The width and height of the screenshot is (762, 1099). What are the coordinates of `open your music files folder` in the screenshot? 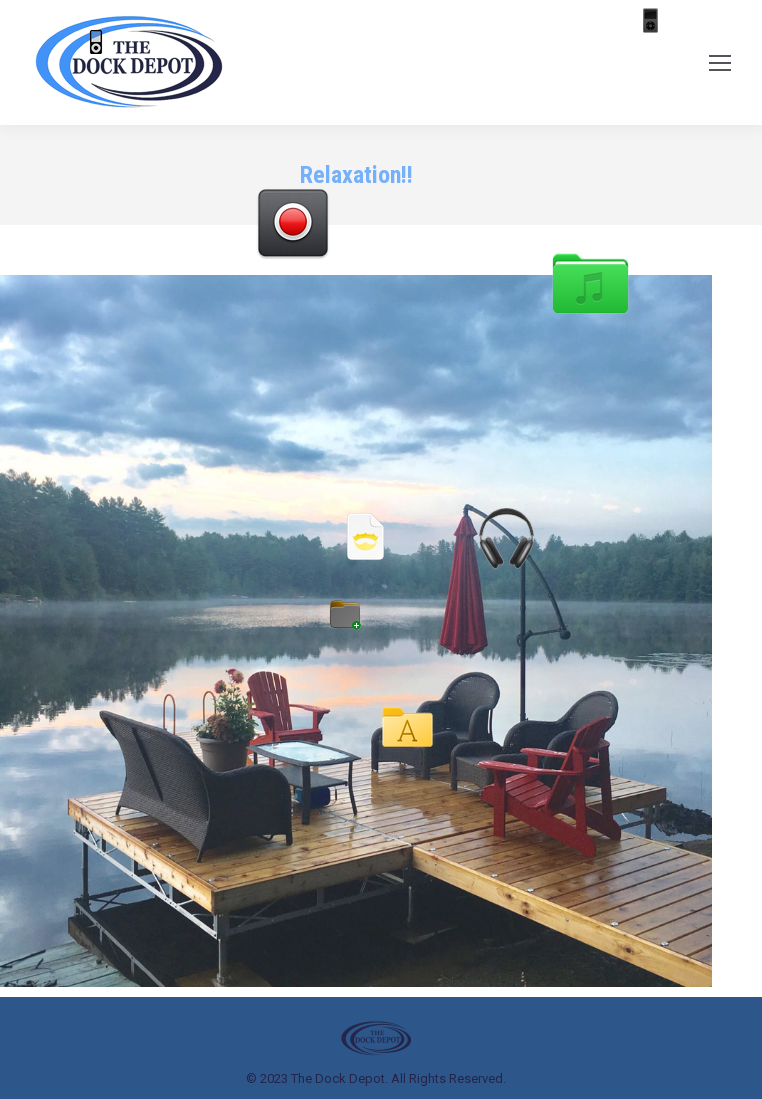 It's located at (590, 283).